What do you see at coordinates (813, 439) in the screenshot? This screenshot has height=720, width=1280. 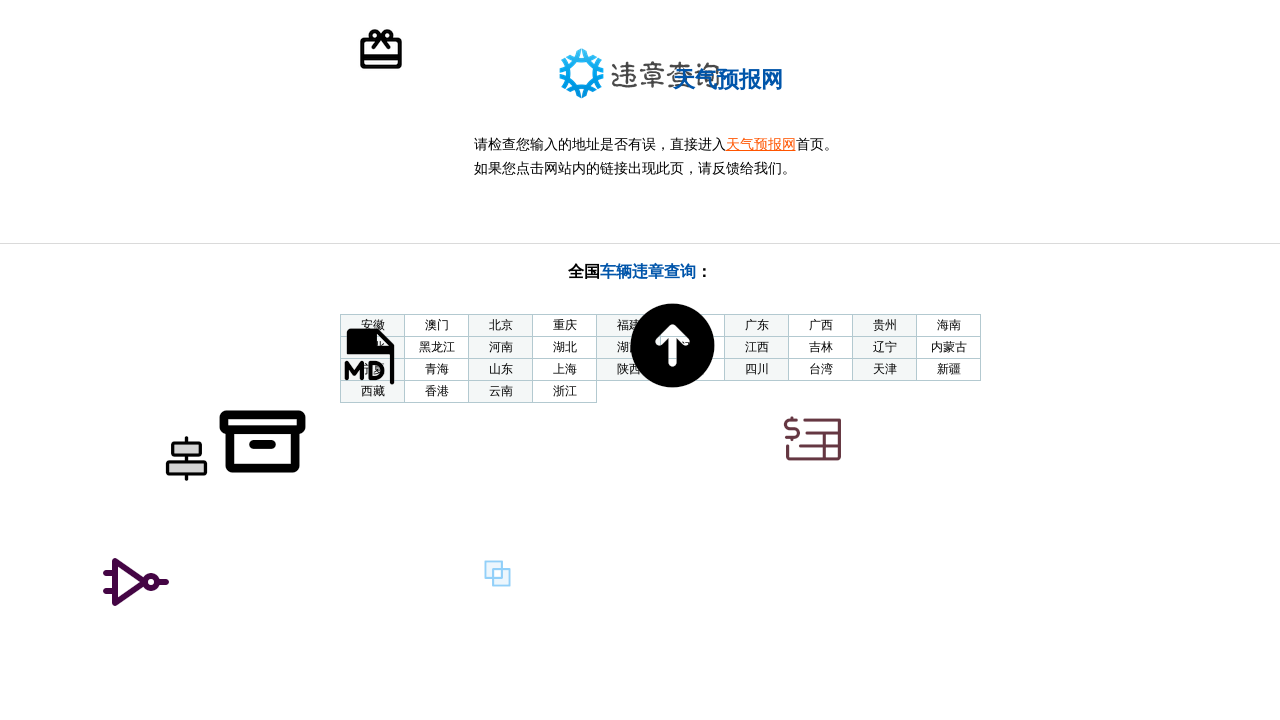 I see `view invoice details` at bounding box center [813, 439].